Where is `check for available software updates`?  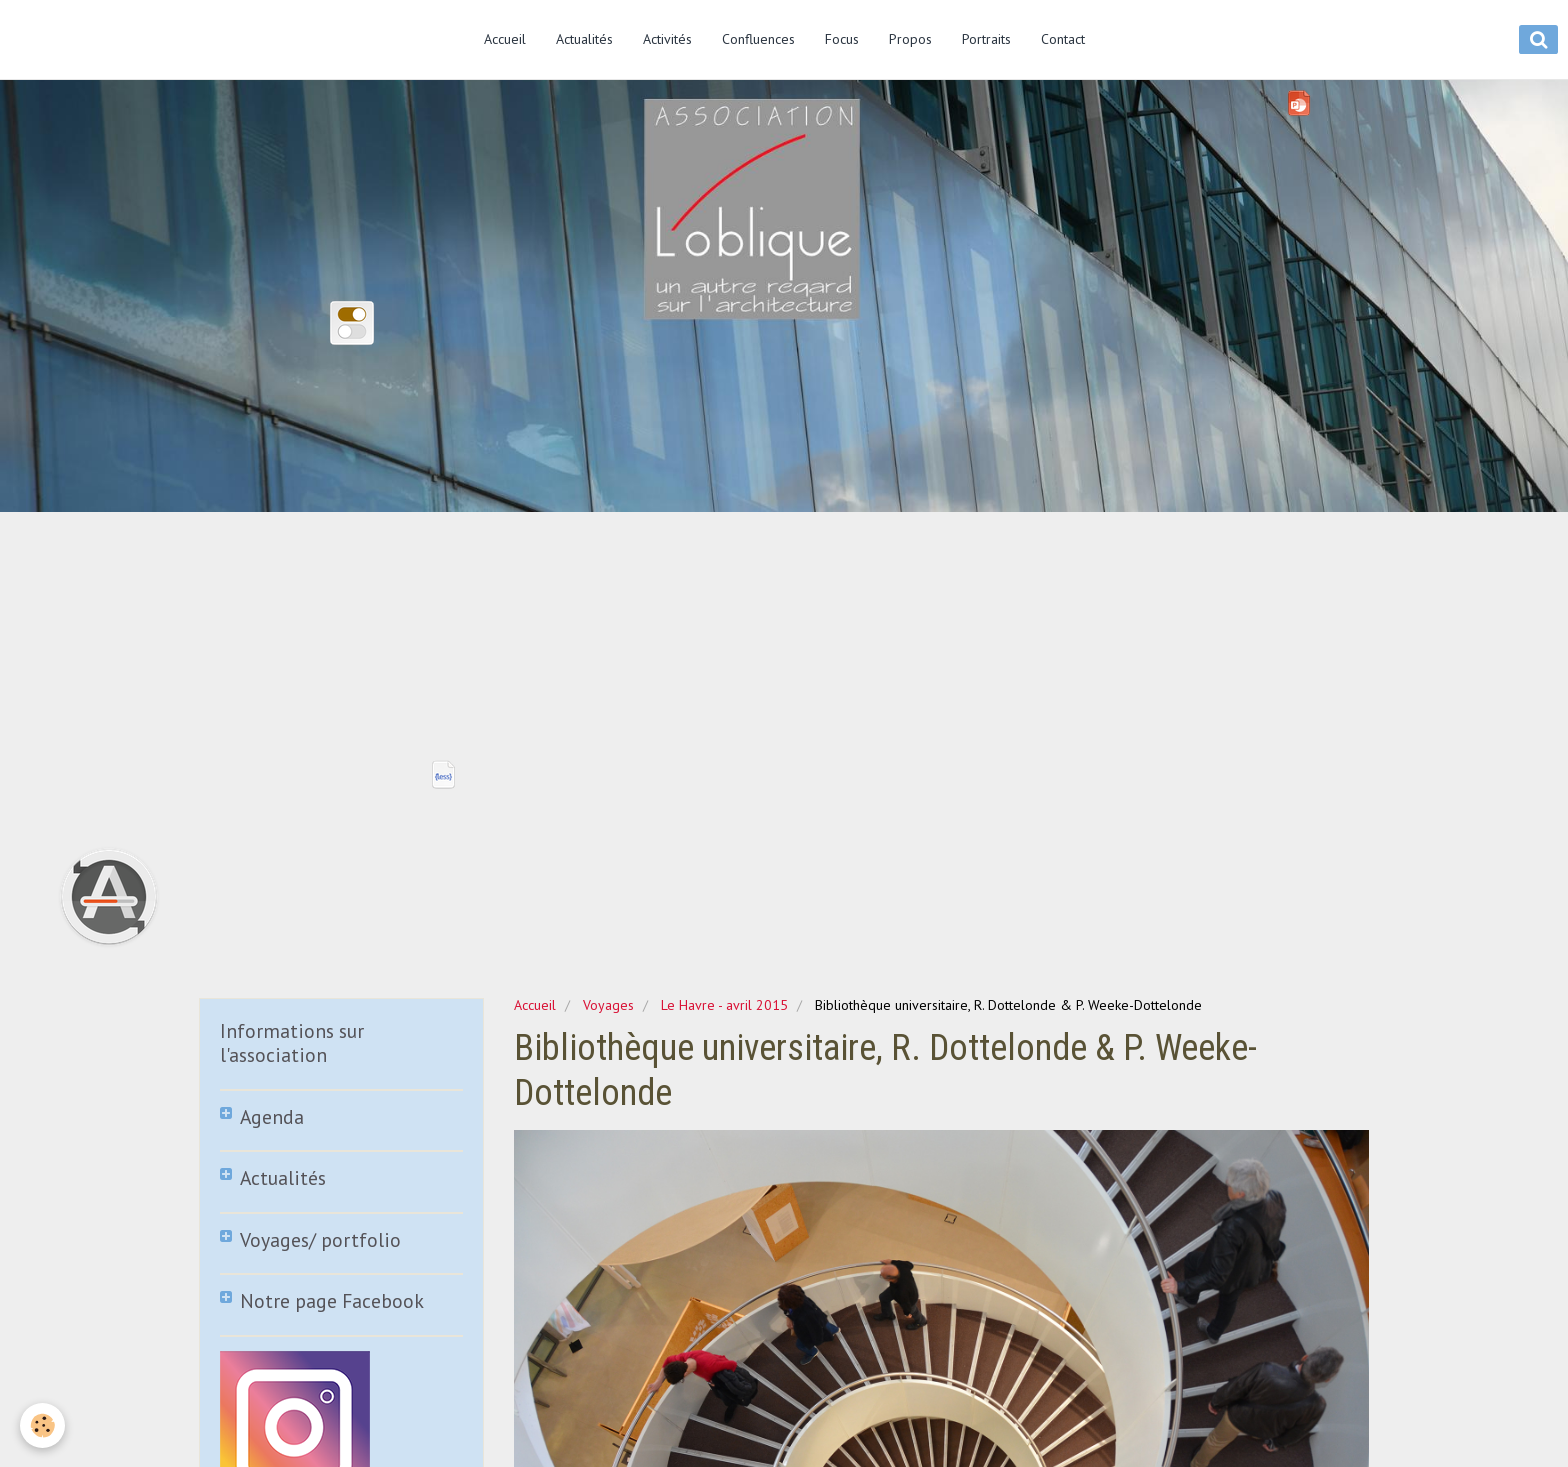 check for available software updates is located at coordinates (109, 897).